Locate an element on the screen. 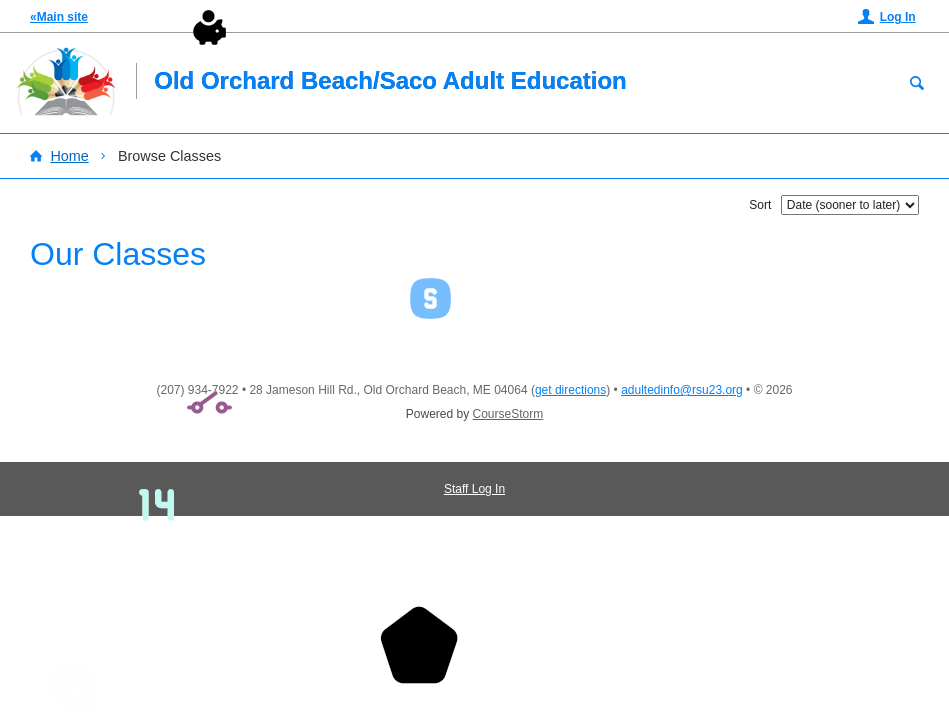 Image resolution: width=949 pixels, height=720 pixels. access savings or budget features is located at coordinates (208, 28).